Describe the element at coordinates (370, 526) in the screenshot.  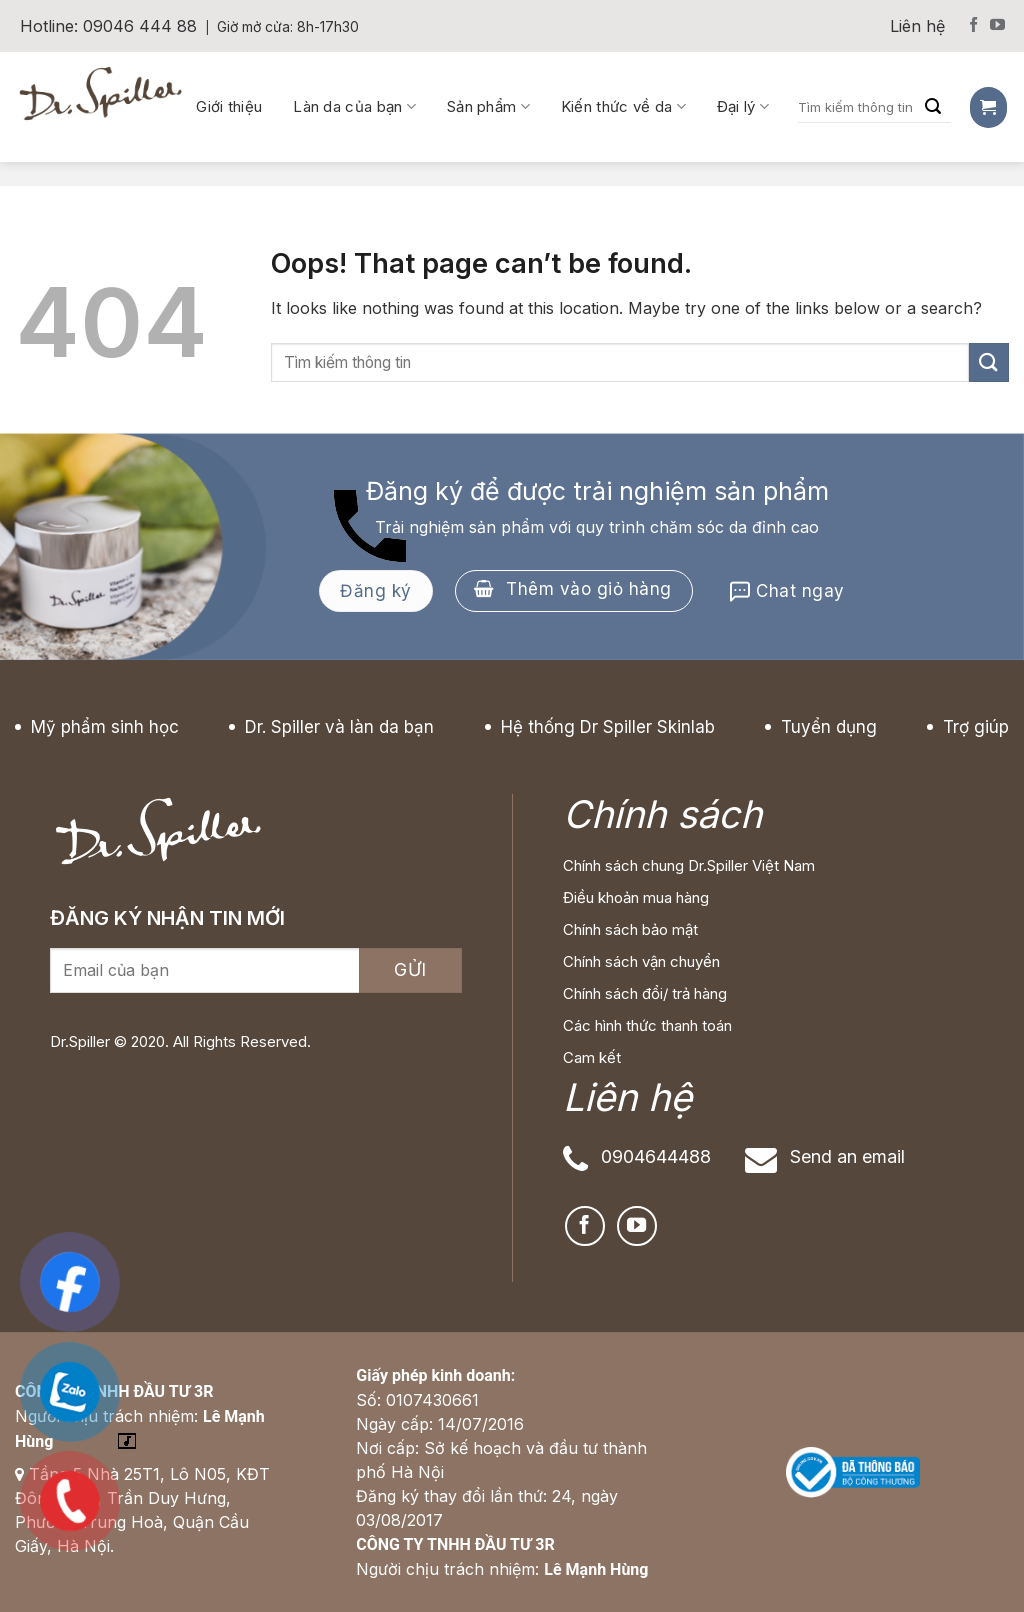
I see `make a phone call` at that location.